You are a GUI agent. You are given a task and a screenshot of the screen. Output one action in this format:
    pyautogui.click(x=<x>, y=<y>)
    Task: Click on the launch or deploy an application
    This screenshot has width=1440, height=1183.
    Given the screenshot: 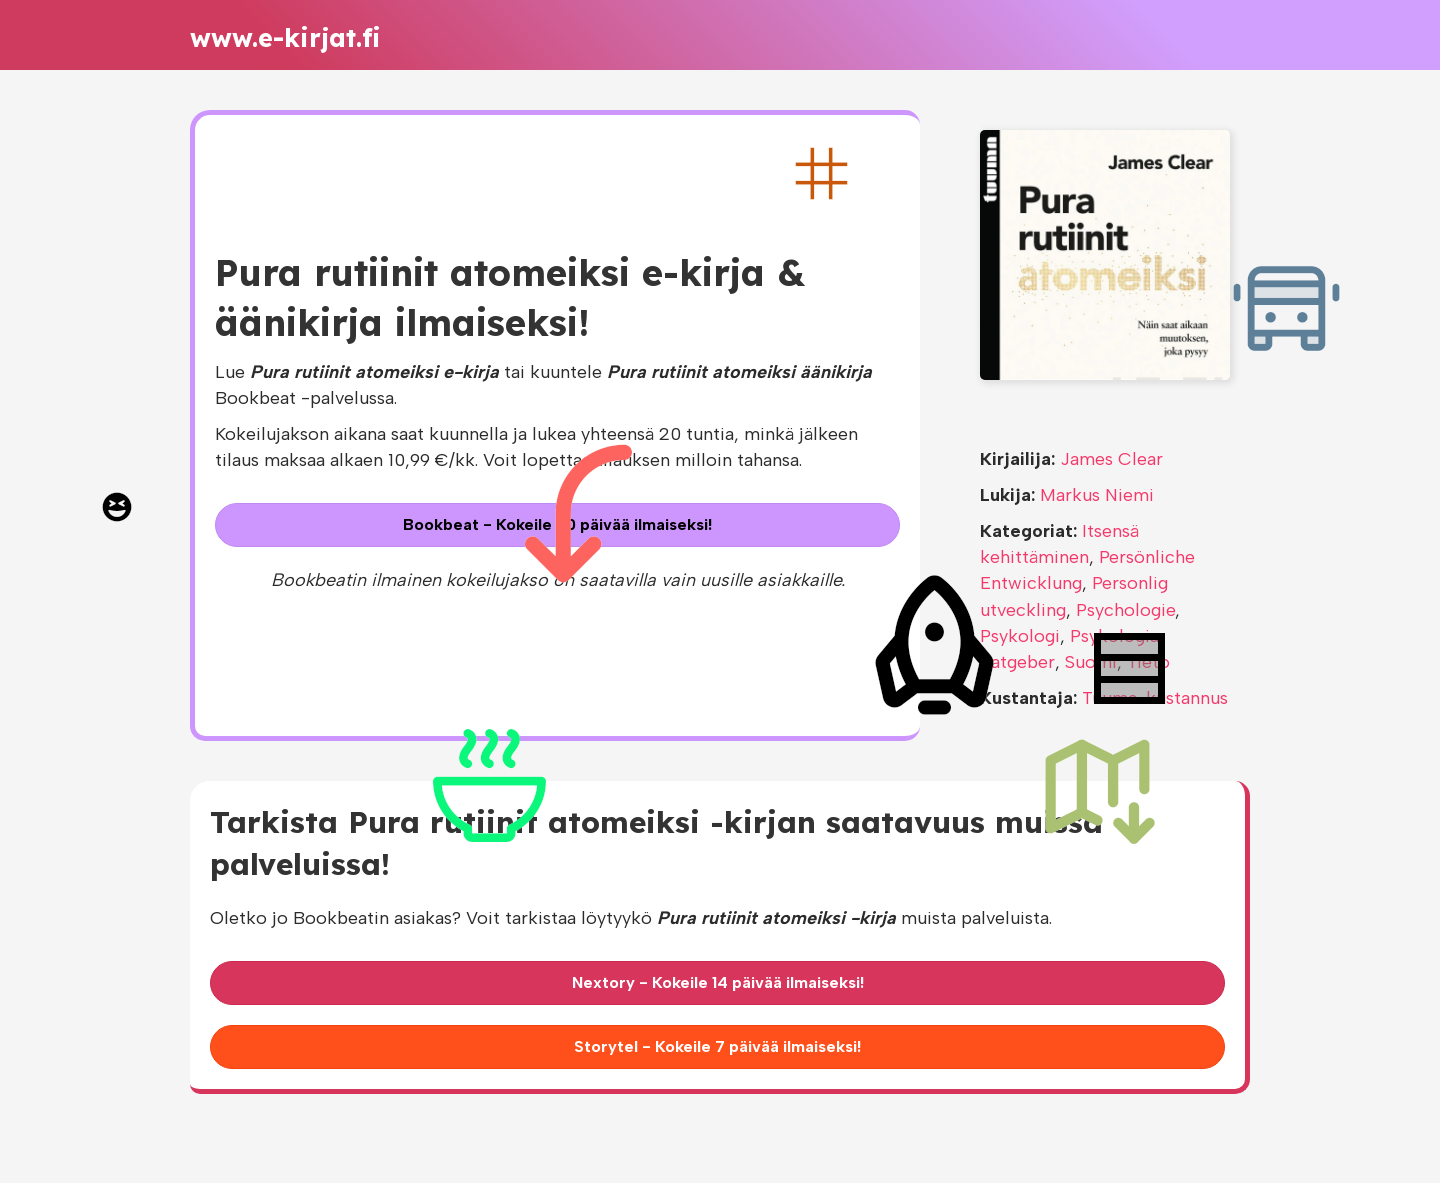 What is the action you would take?
    pyautogui.click(x=934, y=648)
    